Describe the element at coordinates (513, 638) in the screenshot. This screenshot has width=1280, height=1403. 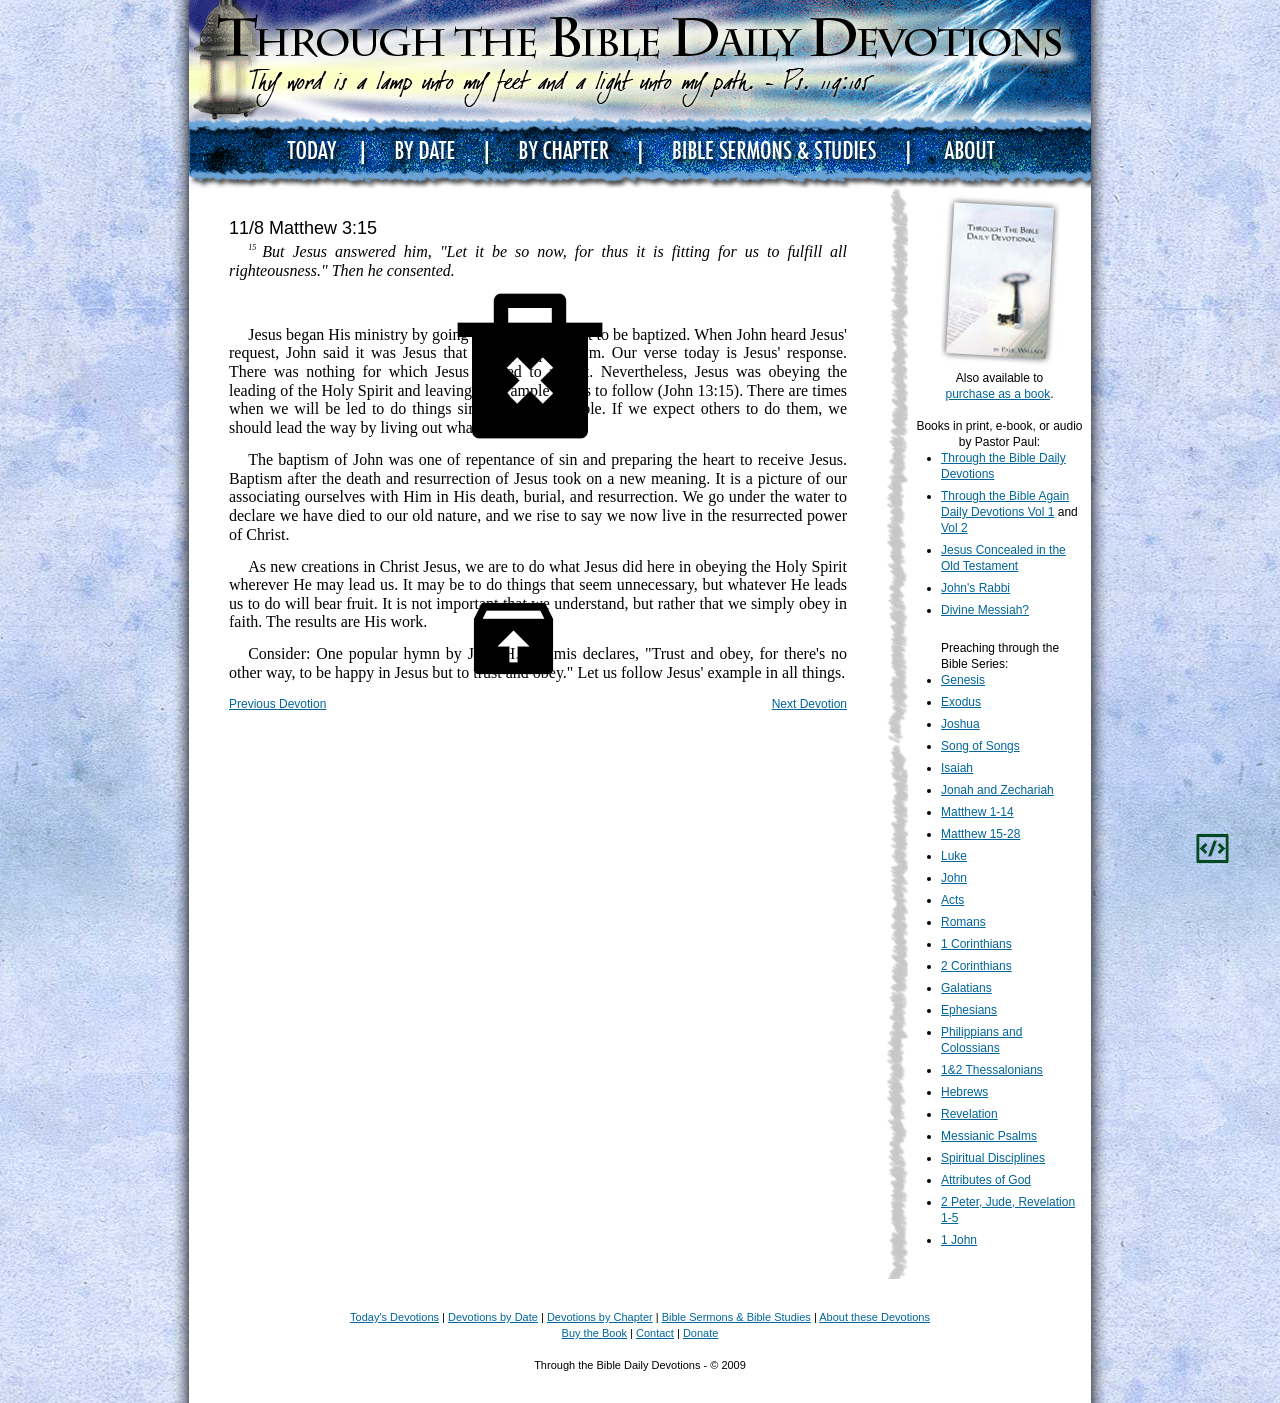
I see `unarchive a message or item` at that location.